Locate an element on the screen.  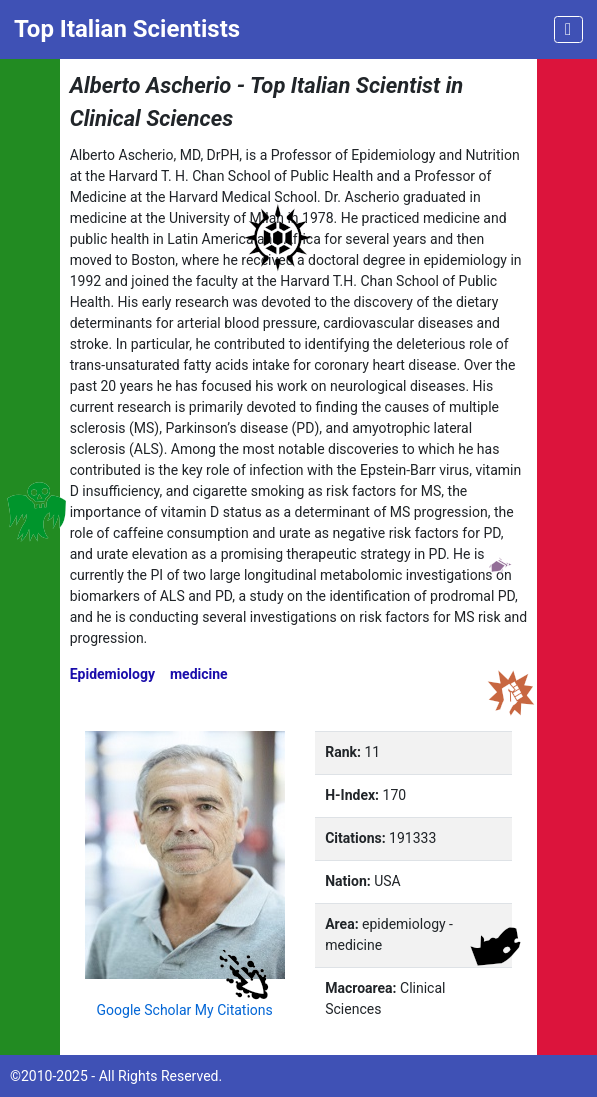
equip poison-tipped arrow or projectile is located at coordinates (243, 974).